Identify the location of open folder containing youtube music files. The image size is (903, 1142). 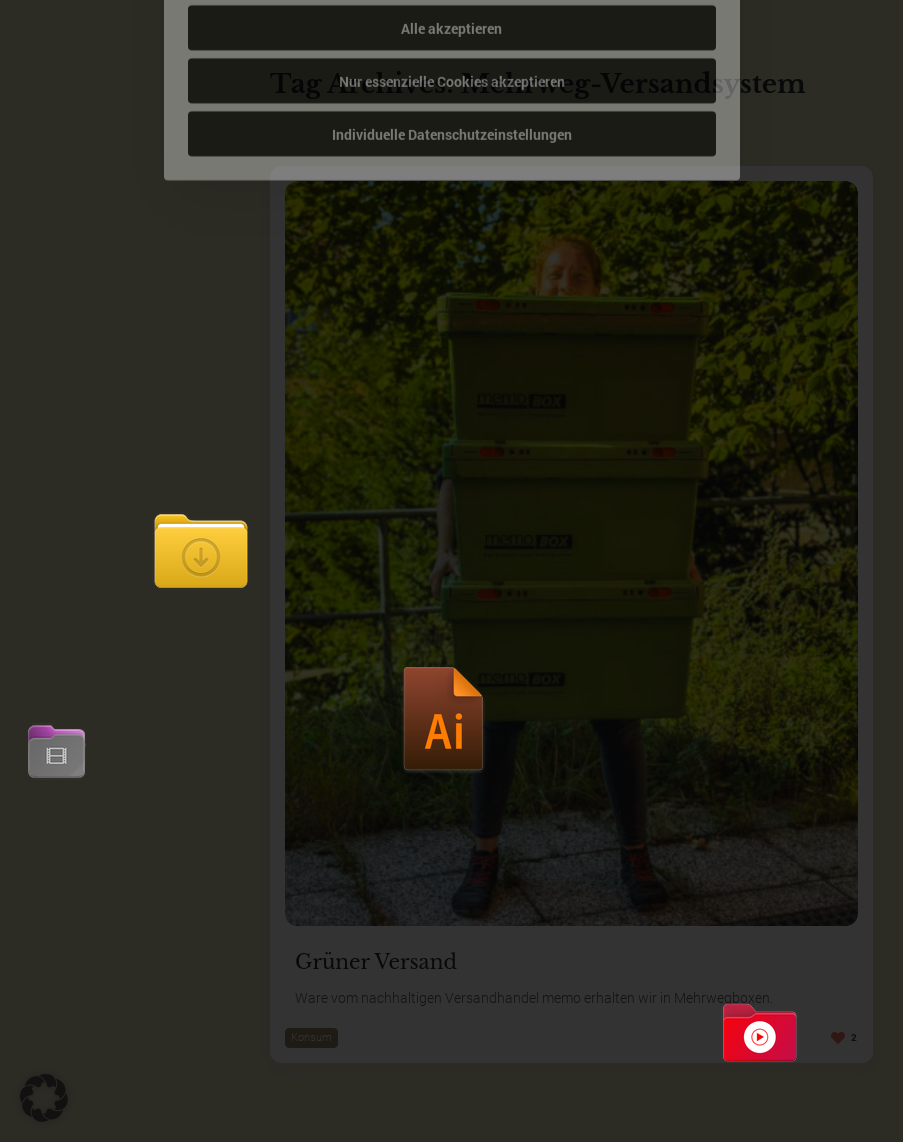
(759, 1034).